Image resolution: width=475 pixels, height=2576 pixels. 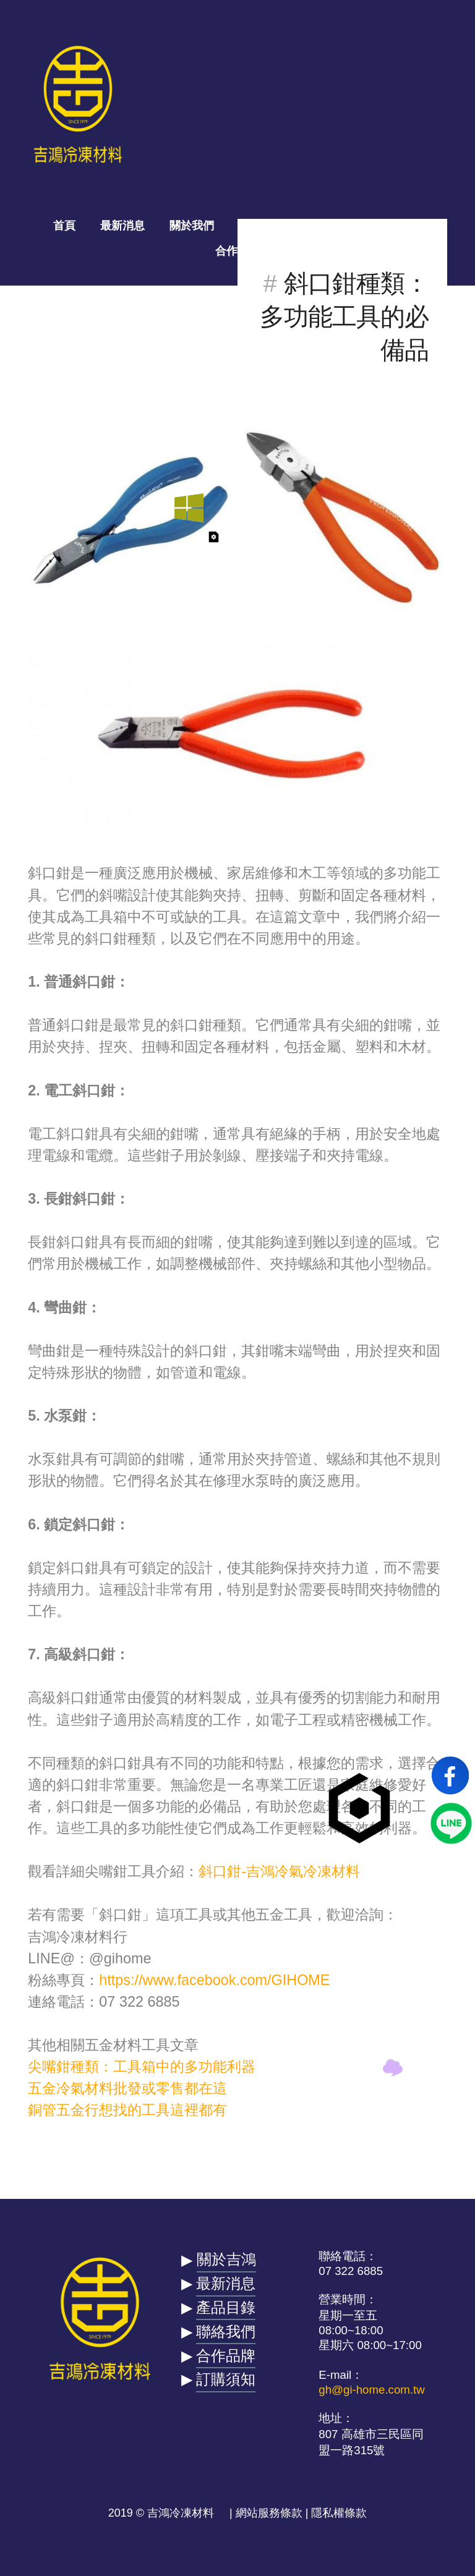 What do you see at coordinates (393, 2068) in the screenshot?
I see `simplelocalize logo - translation management platform` at bounding box center [393, 2068].